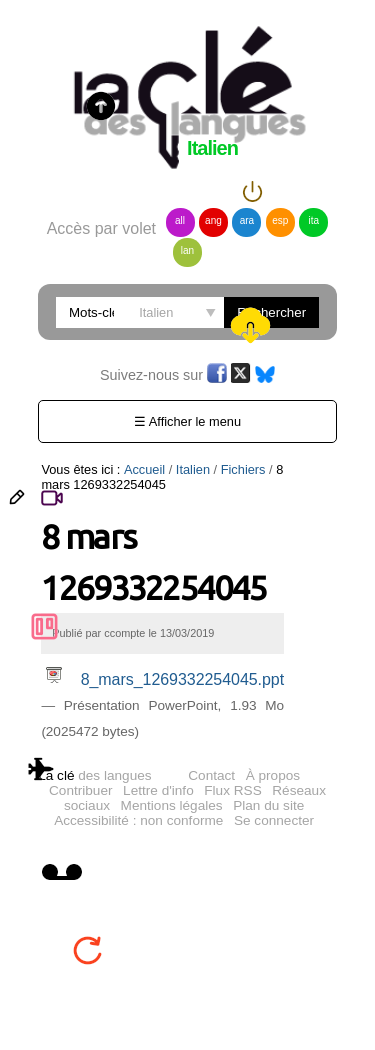 The height and width of the screenshot is (1050, 375). What do you see at coordinates (101, 106) in the screenshot?
I see `scroll to top of page` at bounding box center [101, 106].